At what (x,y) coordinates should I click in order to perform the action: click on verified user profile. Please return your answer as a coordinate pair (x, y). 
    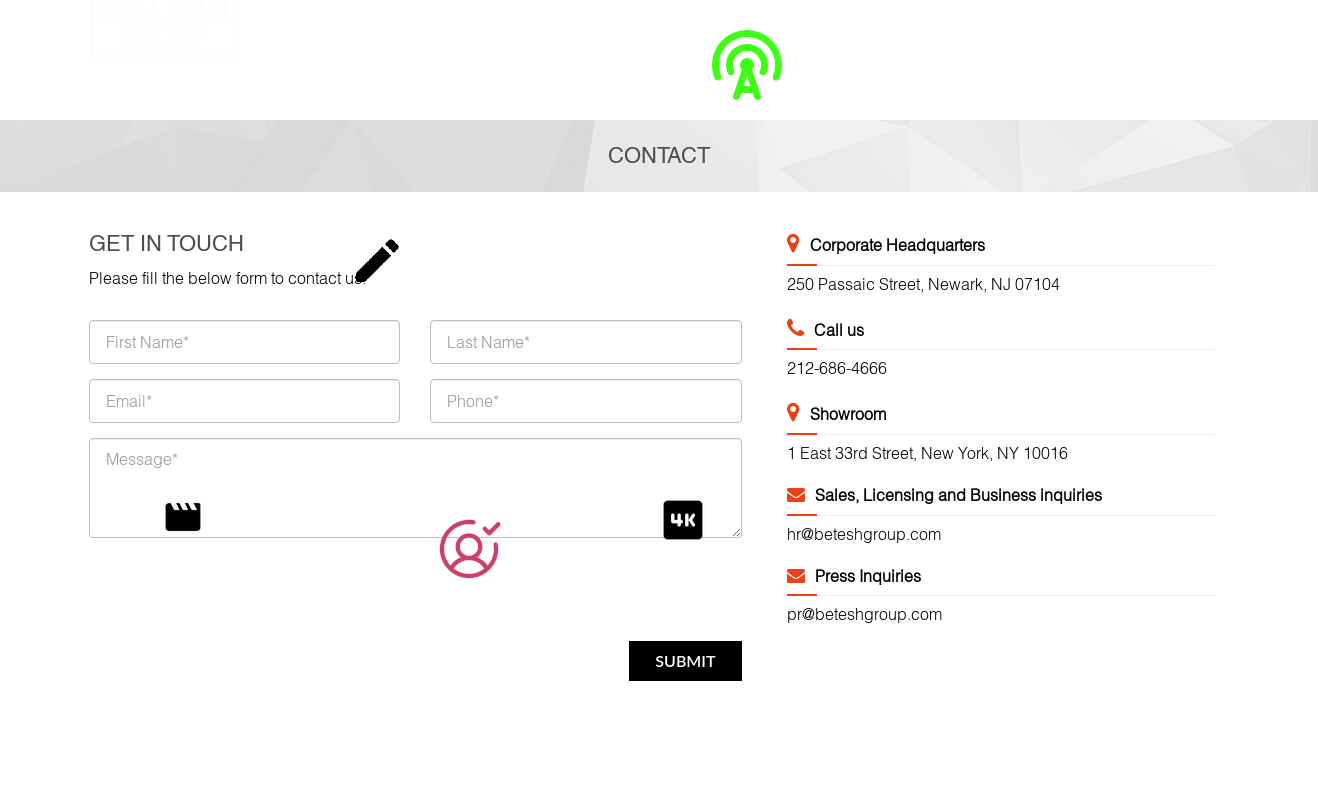
    Looking at the image, I should click on (469, 549).